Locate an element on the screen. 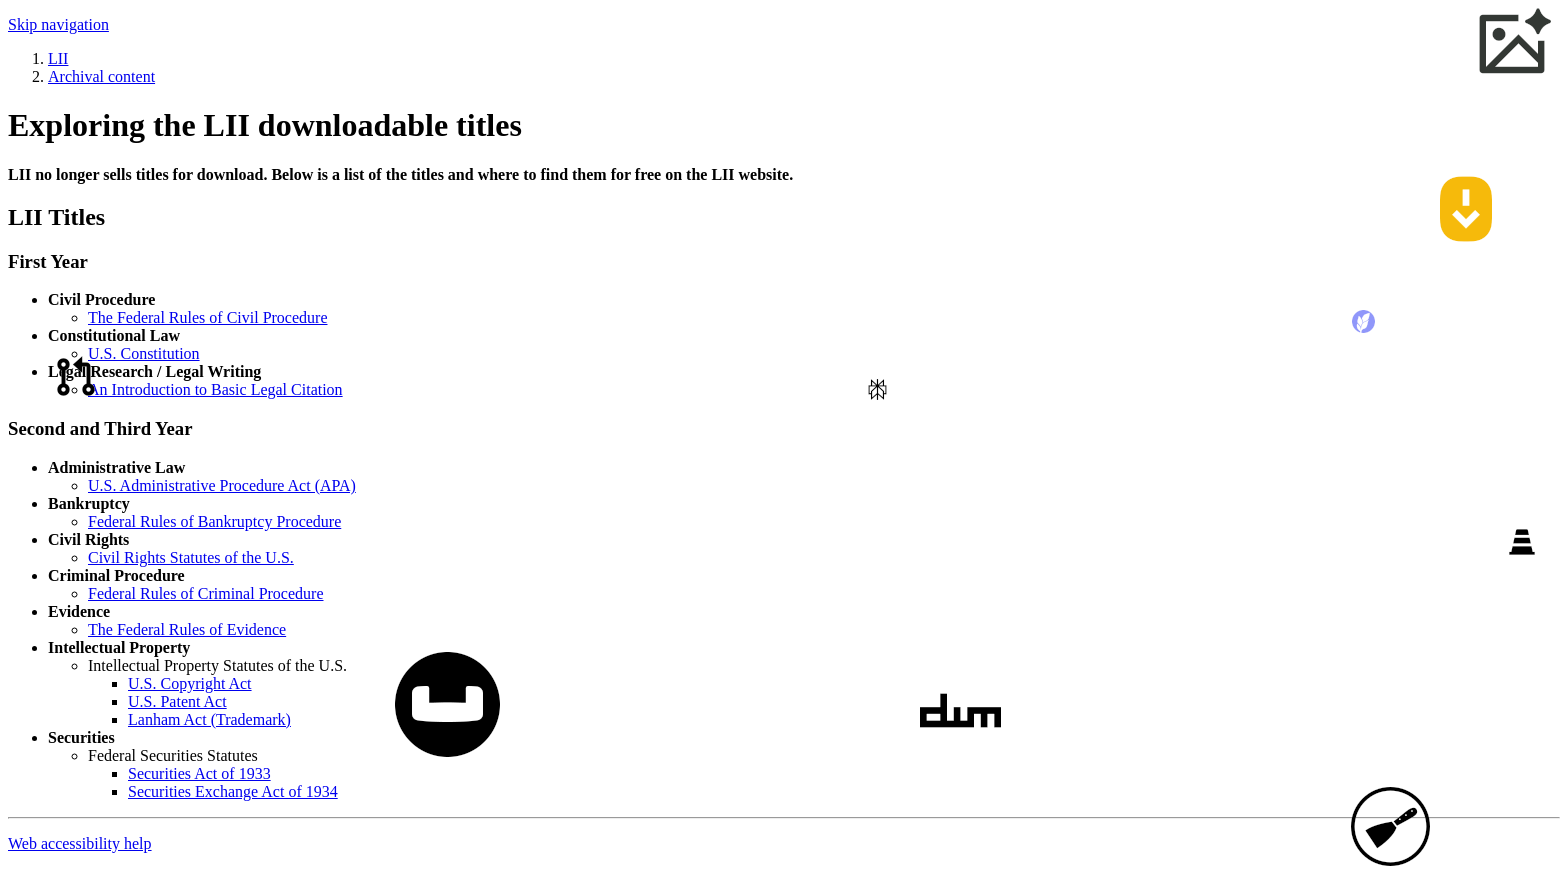 The height and width of the screenshot is (869, 1568). dwm window manager logo is located at coordinates (960, 710).